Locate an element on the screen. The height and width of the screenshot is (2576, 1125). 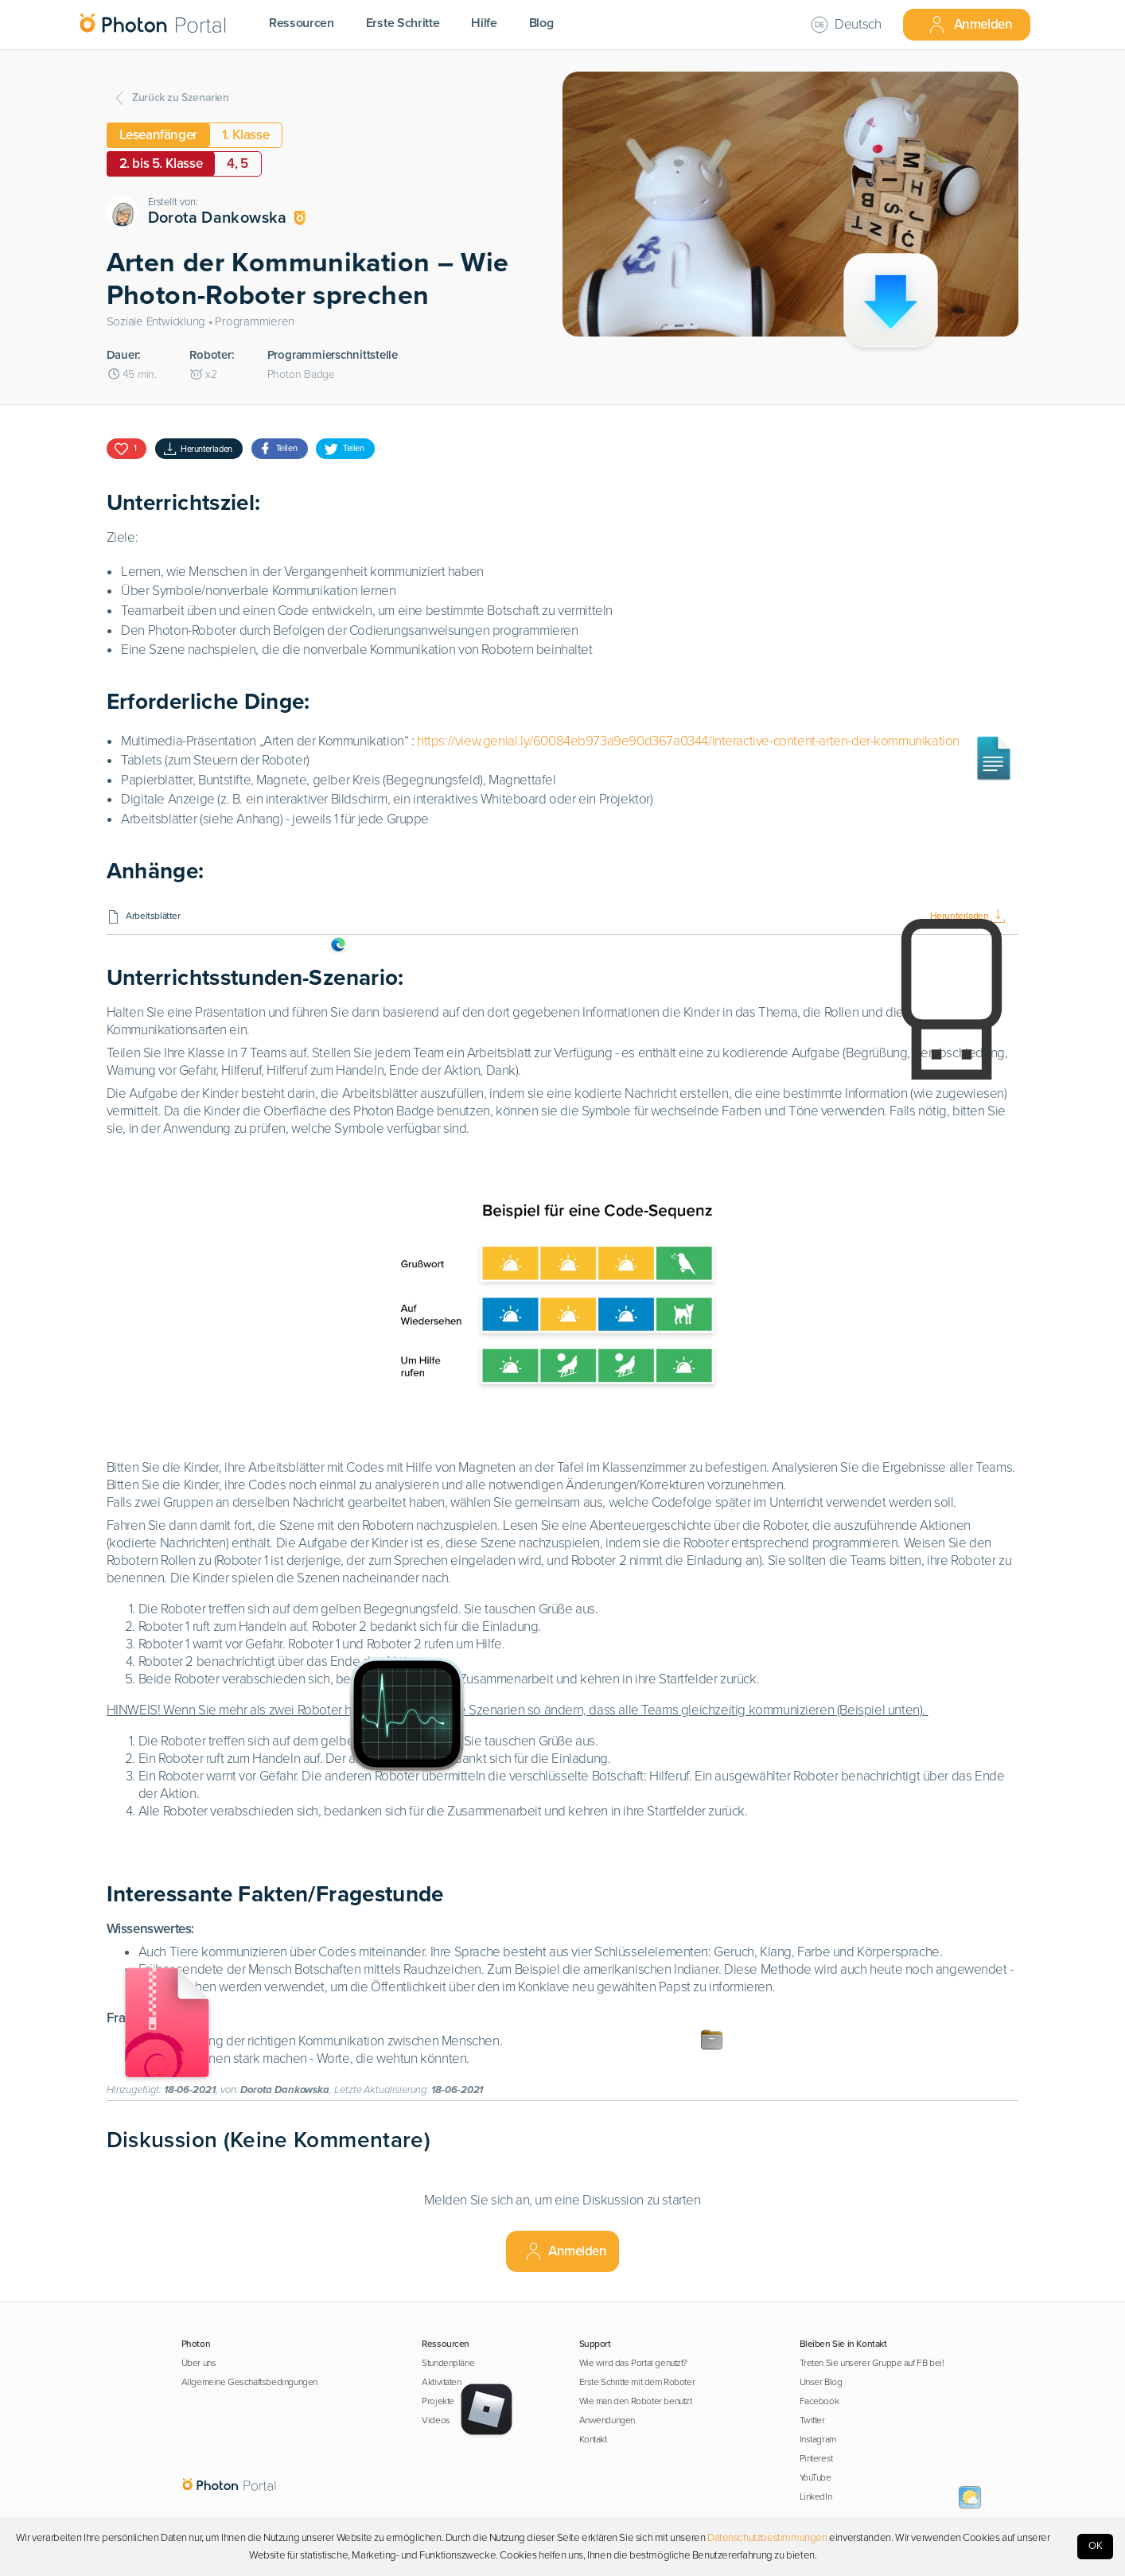
open kget download manager is located at coordinates (890, 300).